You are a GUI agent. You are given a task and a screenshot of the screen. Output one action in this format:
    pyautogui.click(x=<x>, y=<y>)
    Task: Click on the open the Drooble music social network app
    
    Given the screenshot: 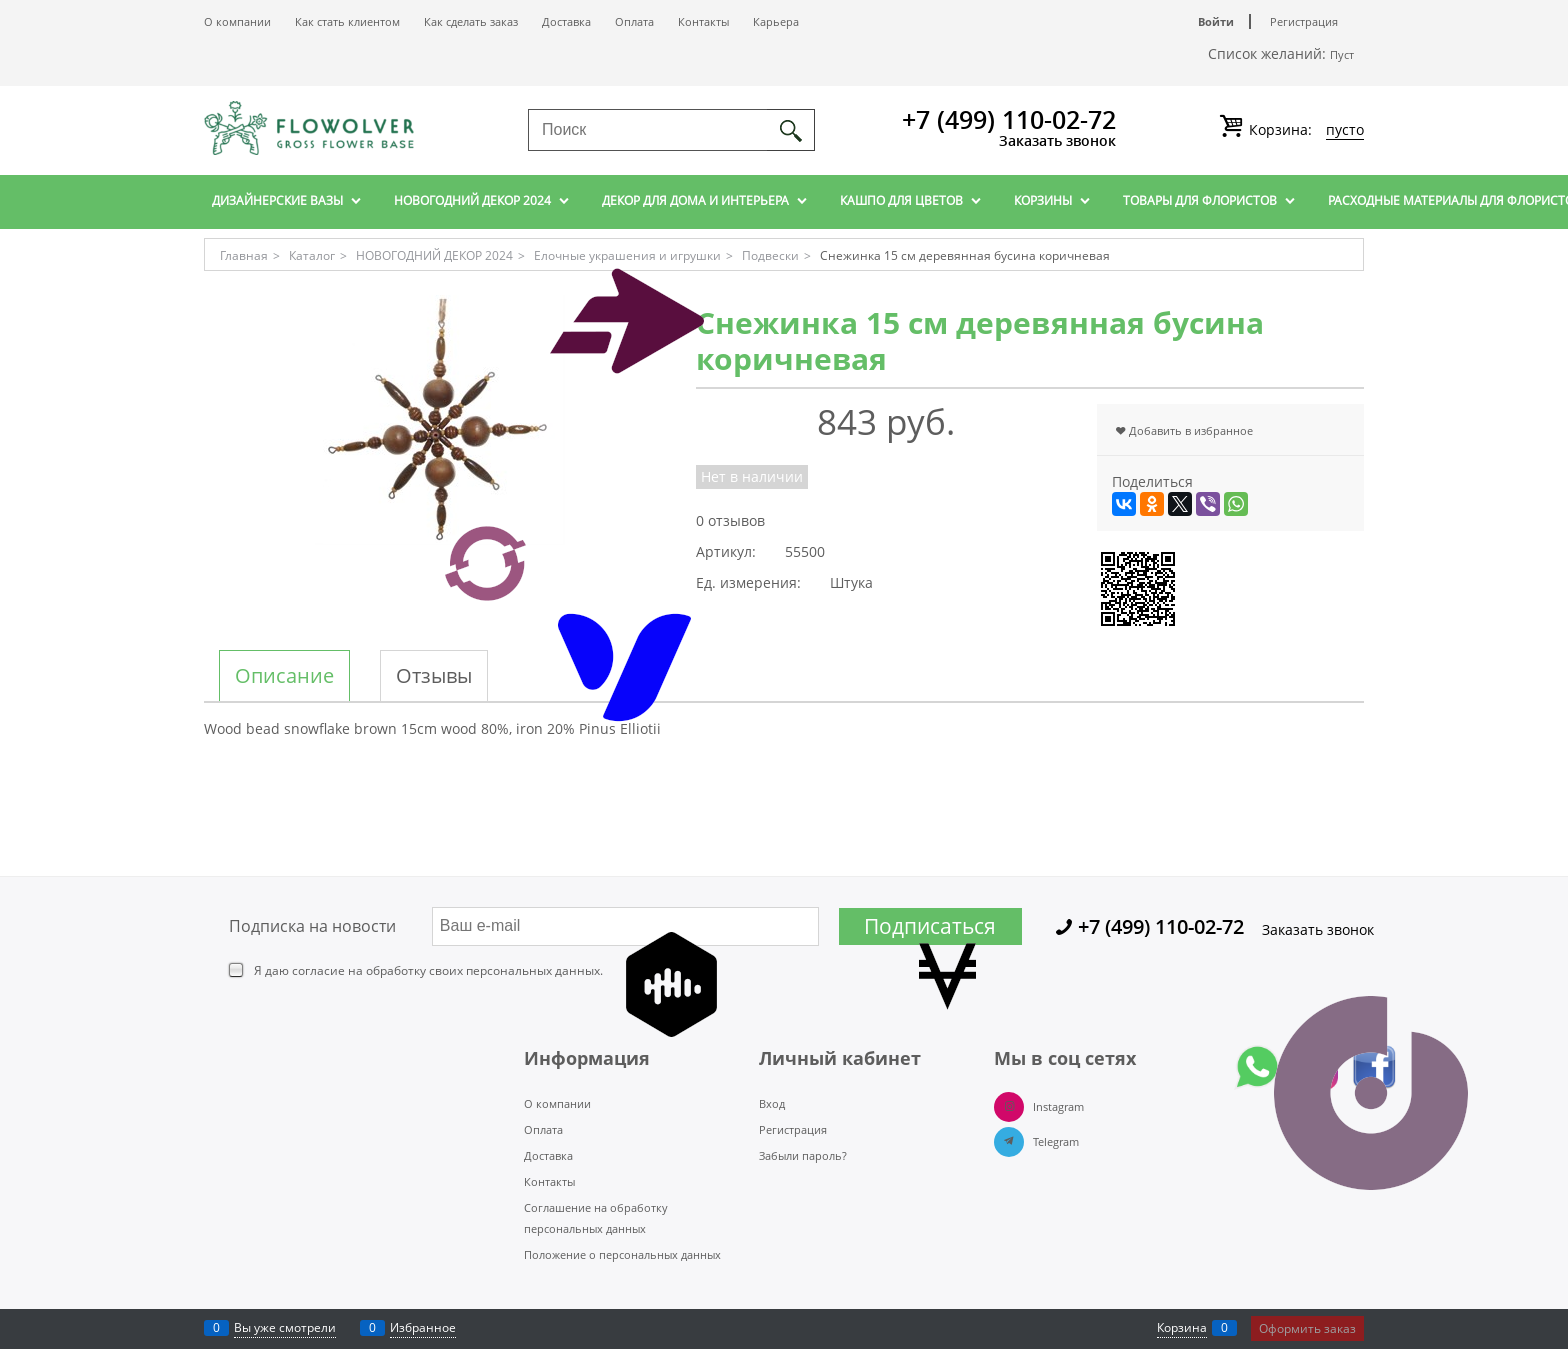 What is the action you would take?
    pyautogui.click(x=1371, y=1093)
    